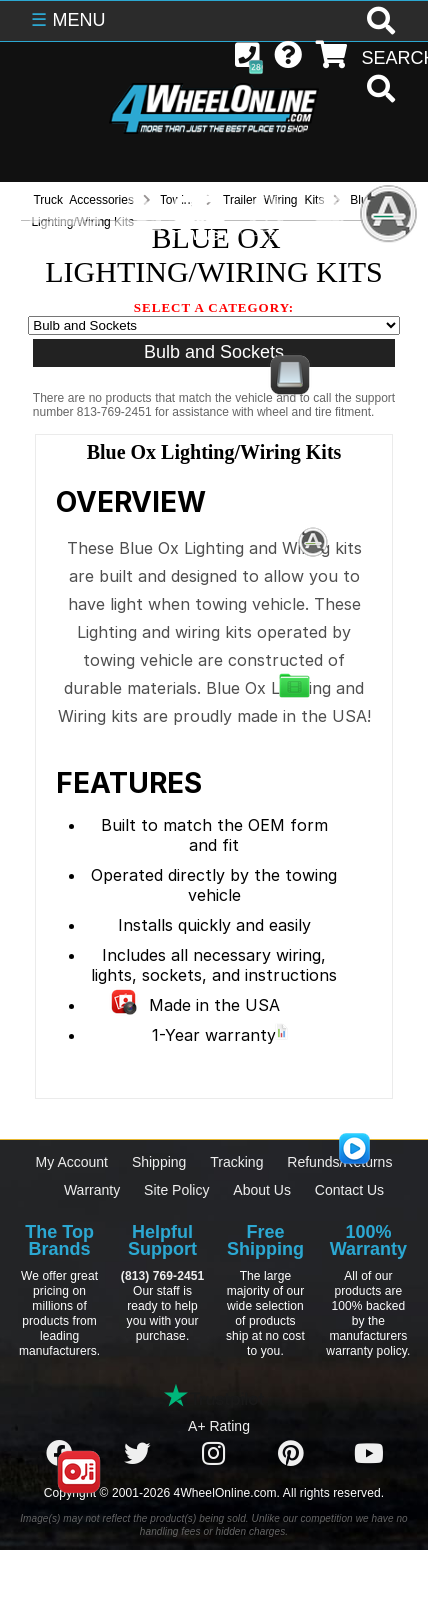 This screenshot has width=428, height=1624. I want to click on open amberol music player, so click(354, 1148).